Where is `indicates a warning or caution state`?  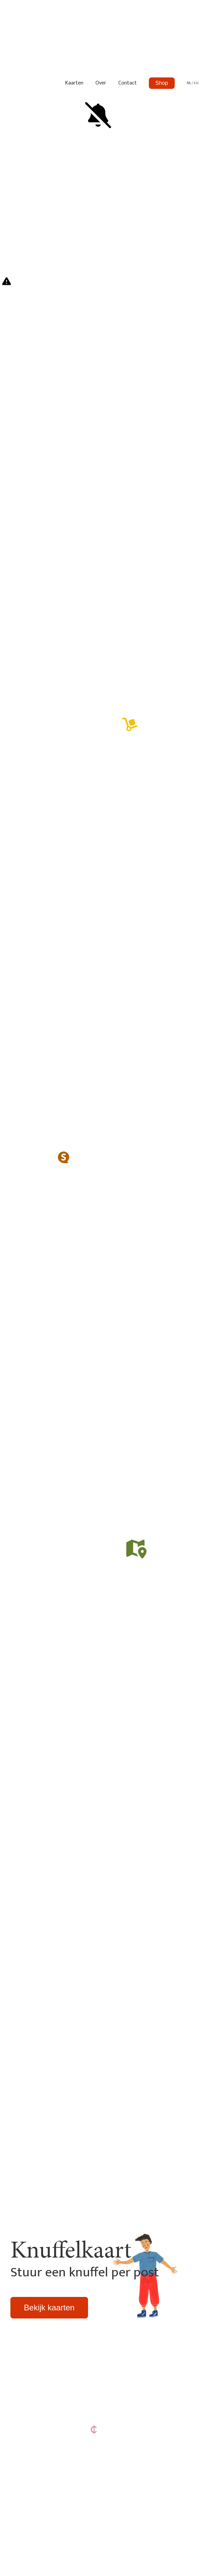 indicates a warning or caution state is located at coordinates (6, 281).